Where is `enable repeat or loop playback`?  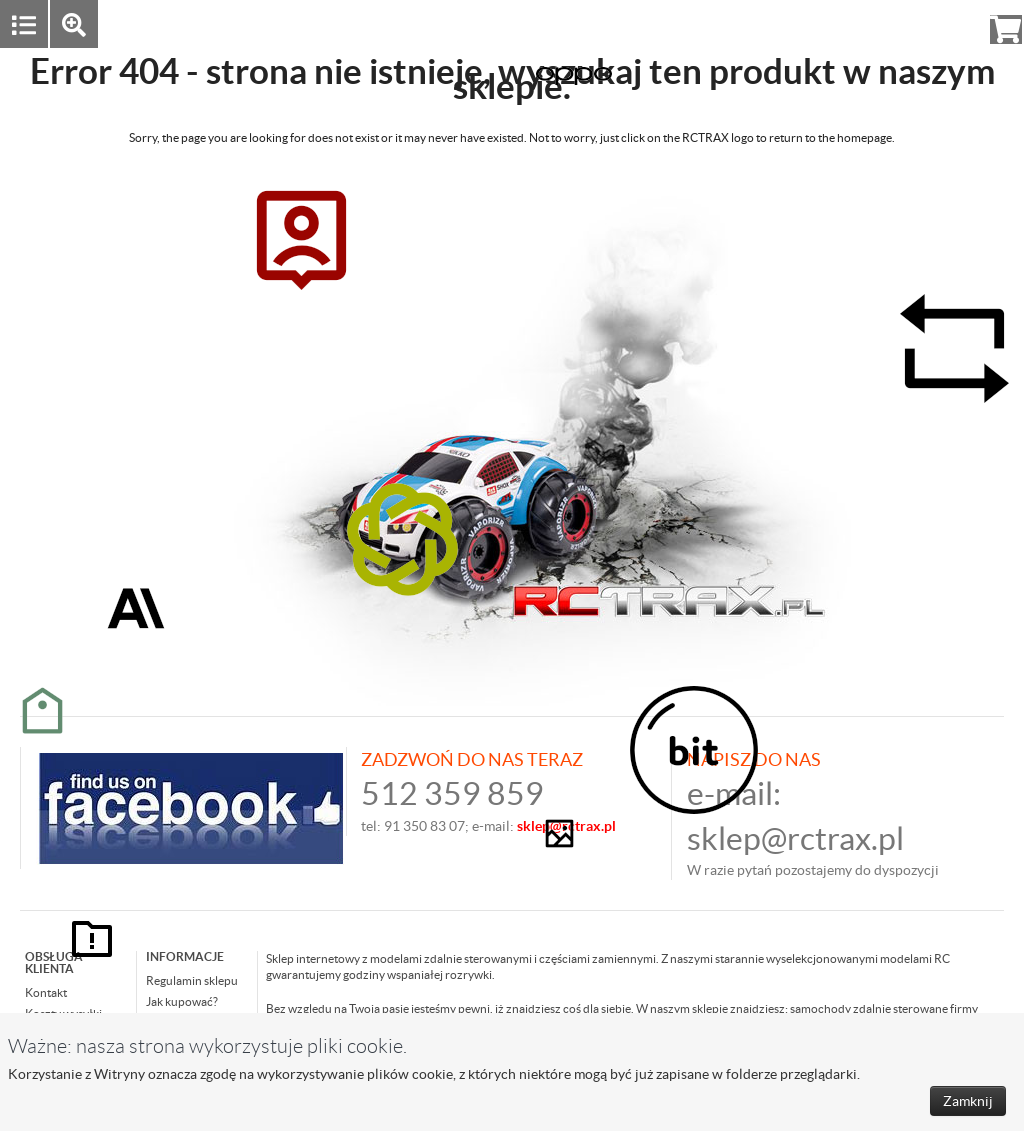 enable repeat or loop playback is located at coordinates (954, 348).